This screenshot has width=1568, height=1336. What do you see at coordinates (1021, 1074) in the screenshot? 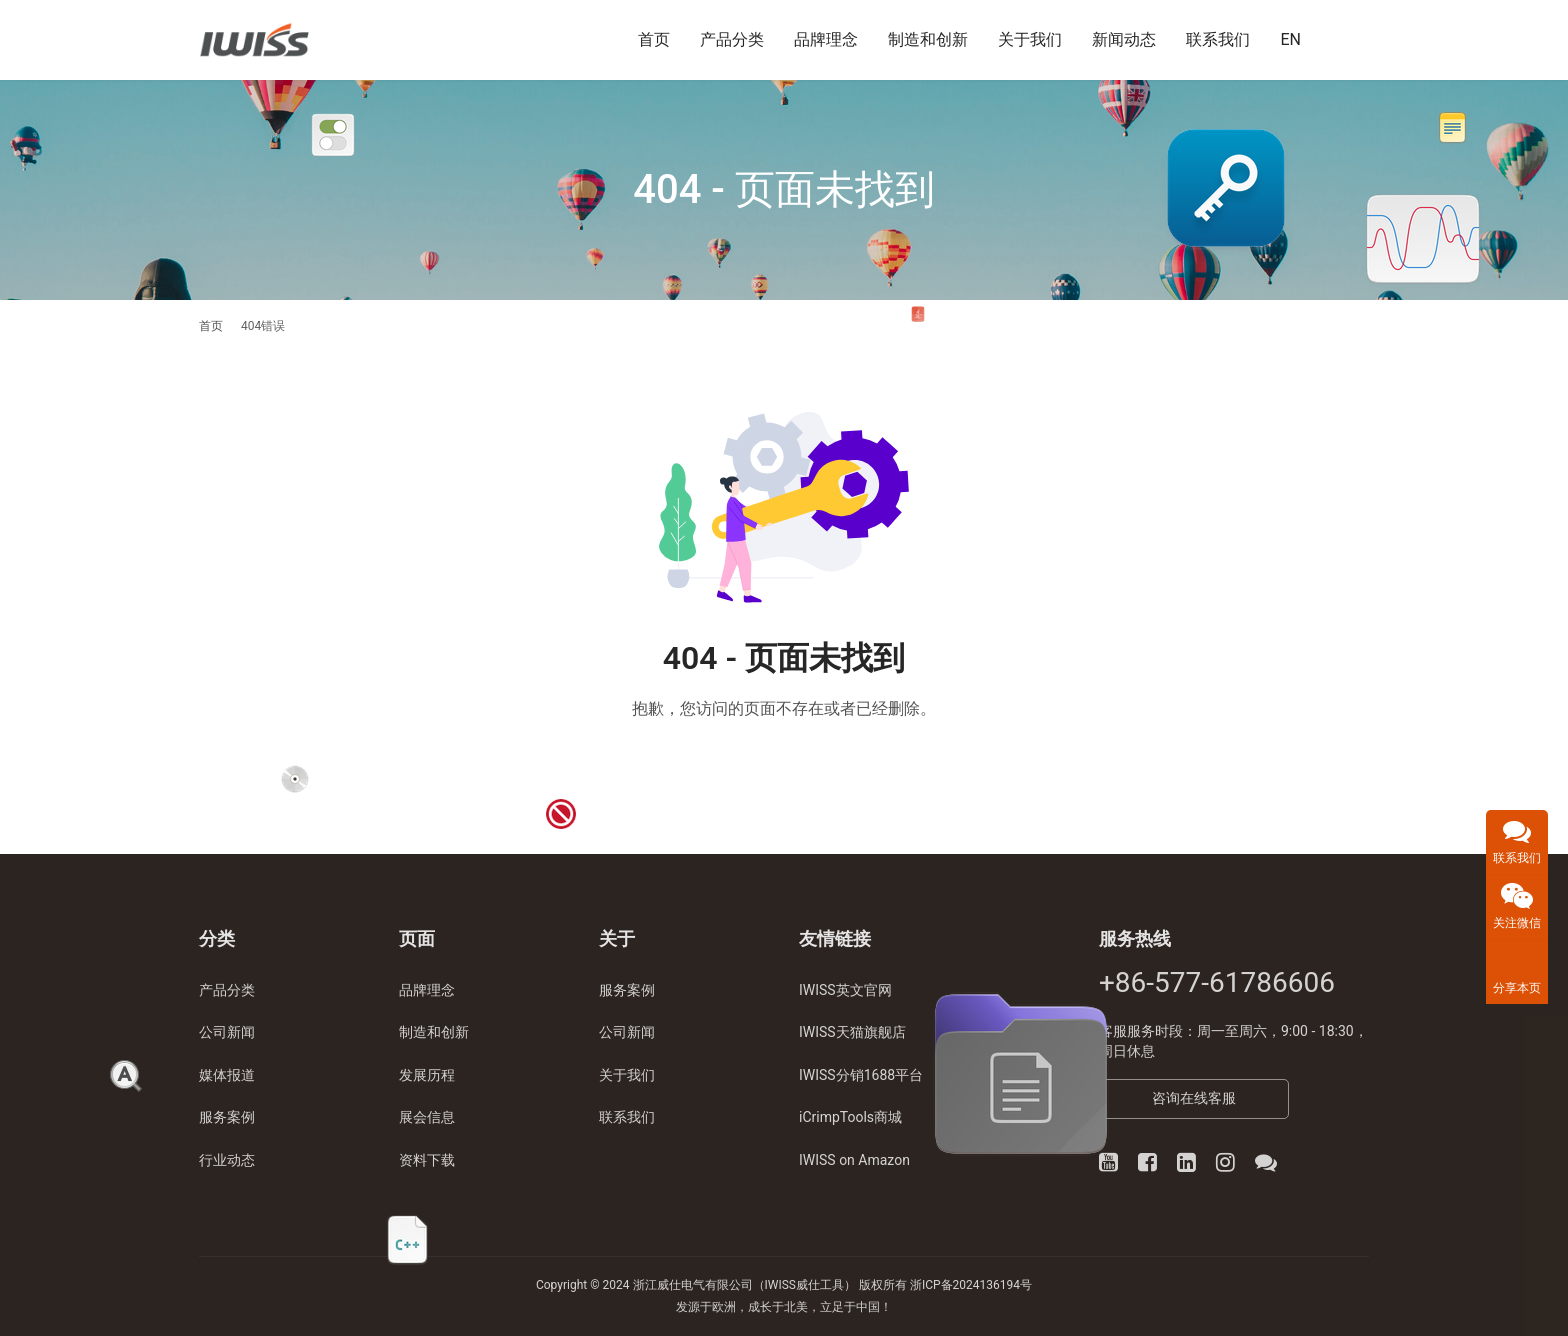
I see `open your documents folder` at bounding box center [1021, 1074].